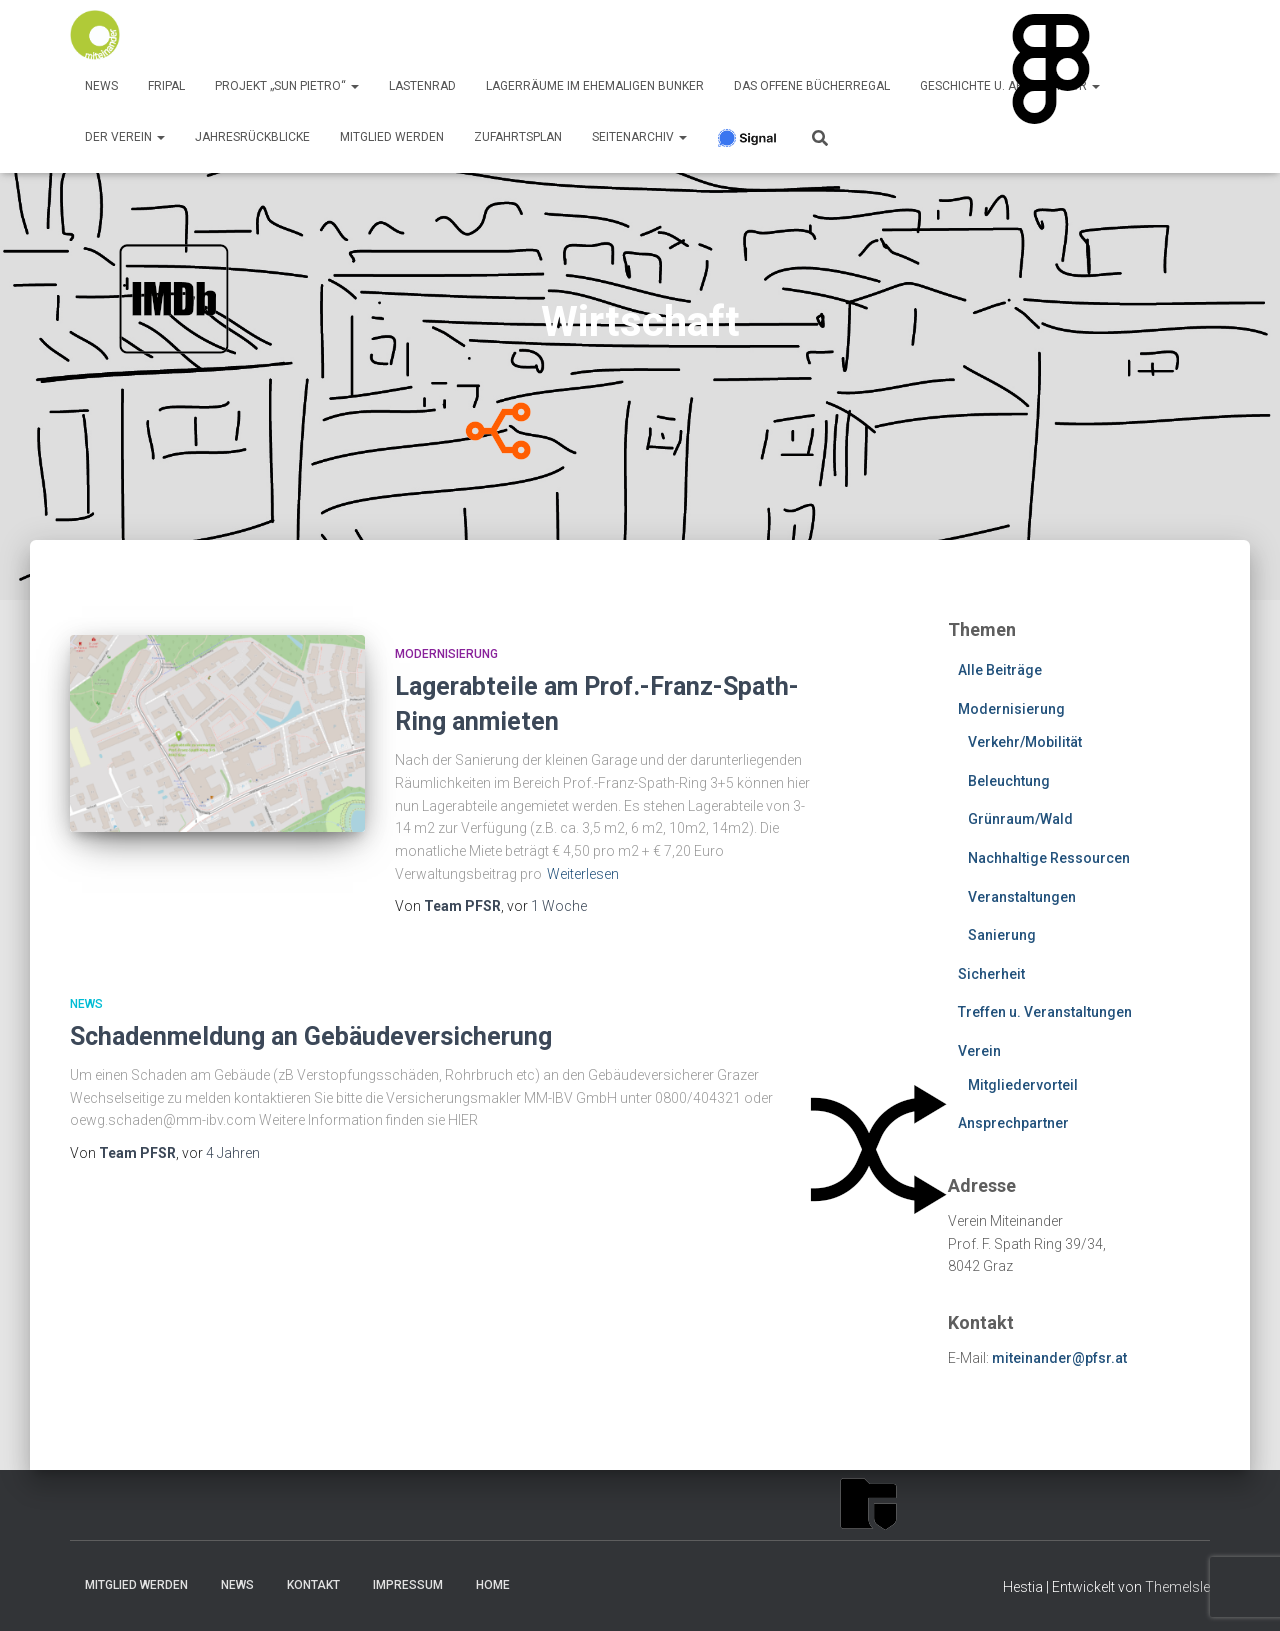 The image size is (1280, 1631). What do you see at coordinates (875, 1149) in the screenshot?
I see `shuffle playback order` at bounding box center [875, 1149].